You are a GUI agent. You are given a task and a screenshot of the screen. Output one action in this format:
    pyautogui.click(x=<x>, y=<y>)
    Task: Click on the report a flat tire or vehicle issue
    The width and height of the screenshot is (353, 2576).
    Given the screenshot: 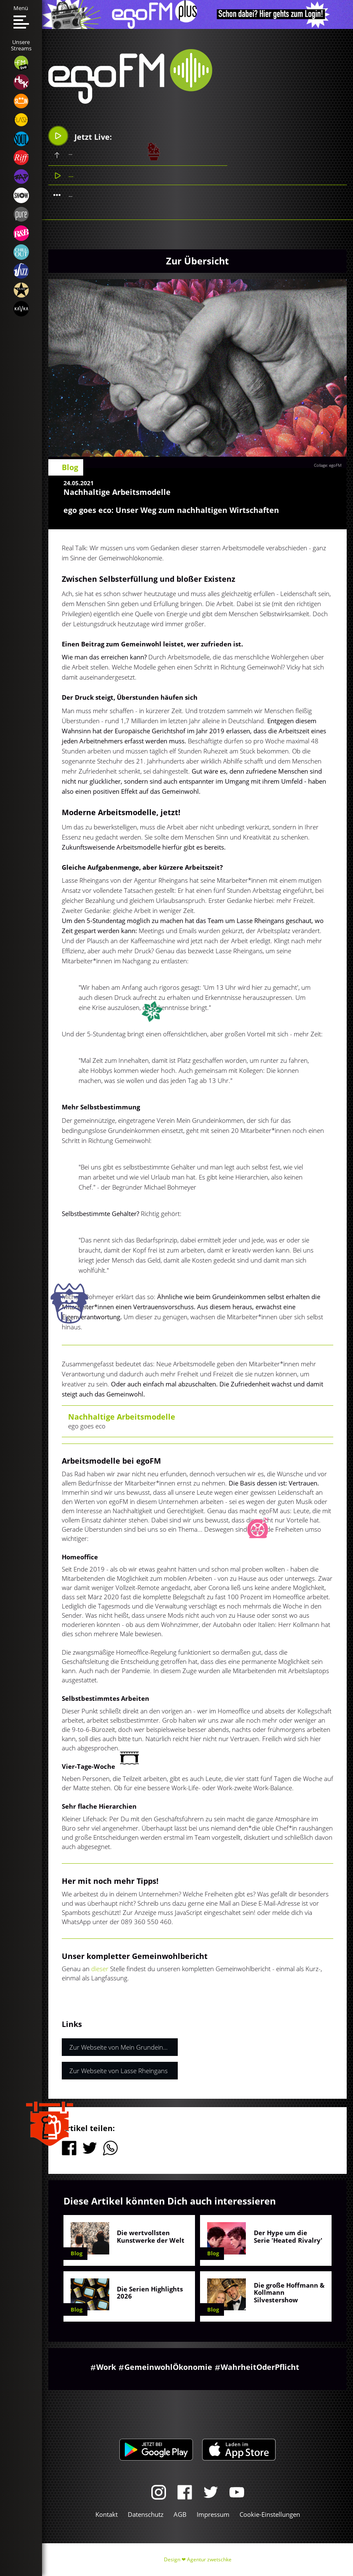 What is the action you would take?
    pyautogui.click(x=258, y=1528)
    